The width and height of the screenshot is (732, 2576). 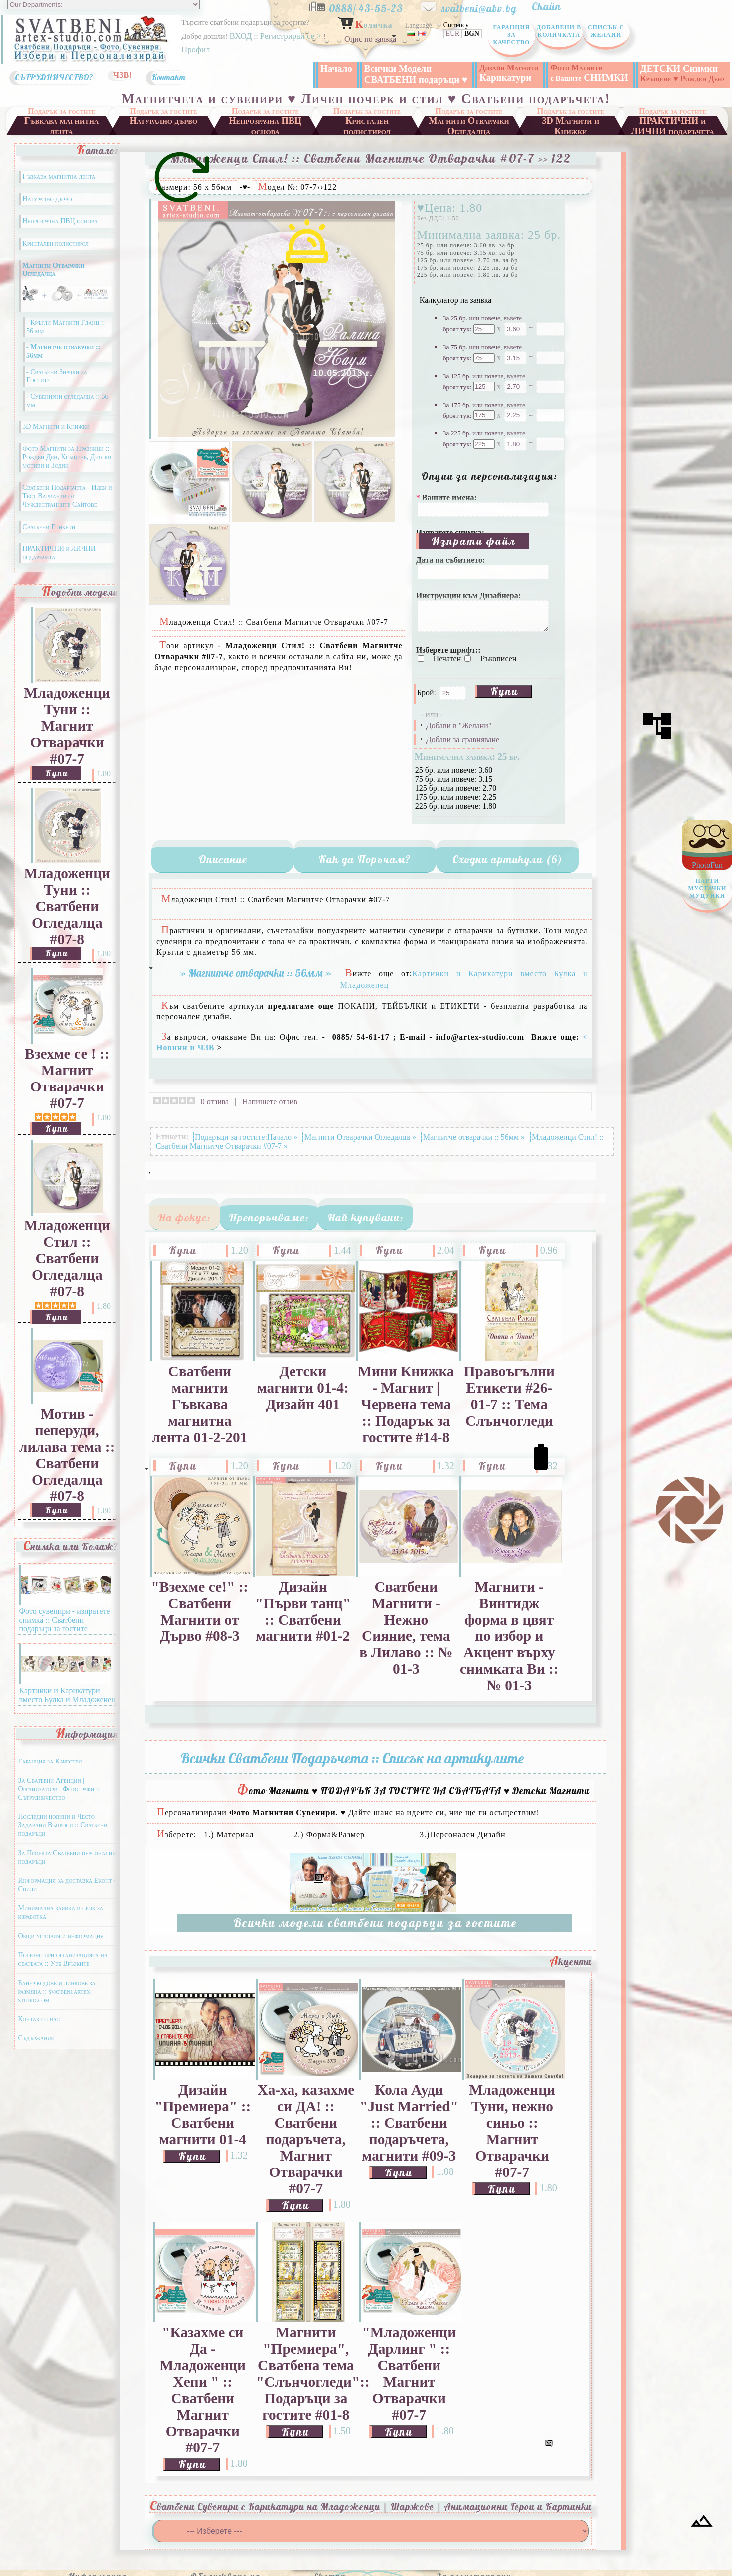 What do you see at coordinates (307, 245) in the screenshot?
I see `indicates an active alert or emergency notification` at bounding box center [307, 245].